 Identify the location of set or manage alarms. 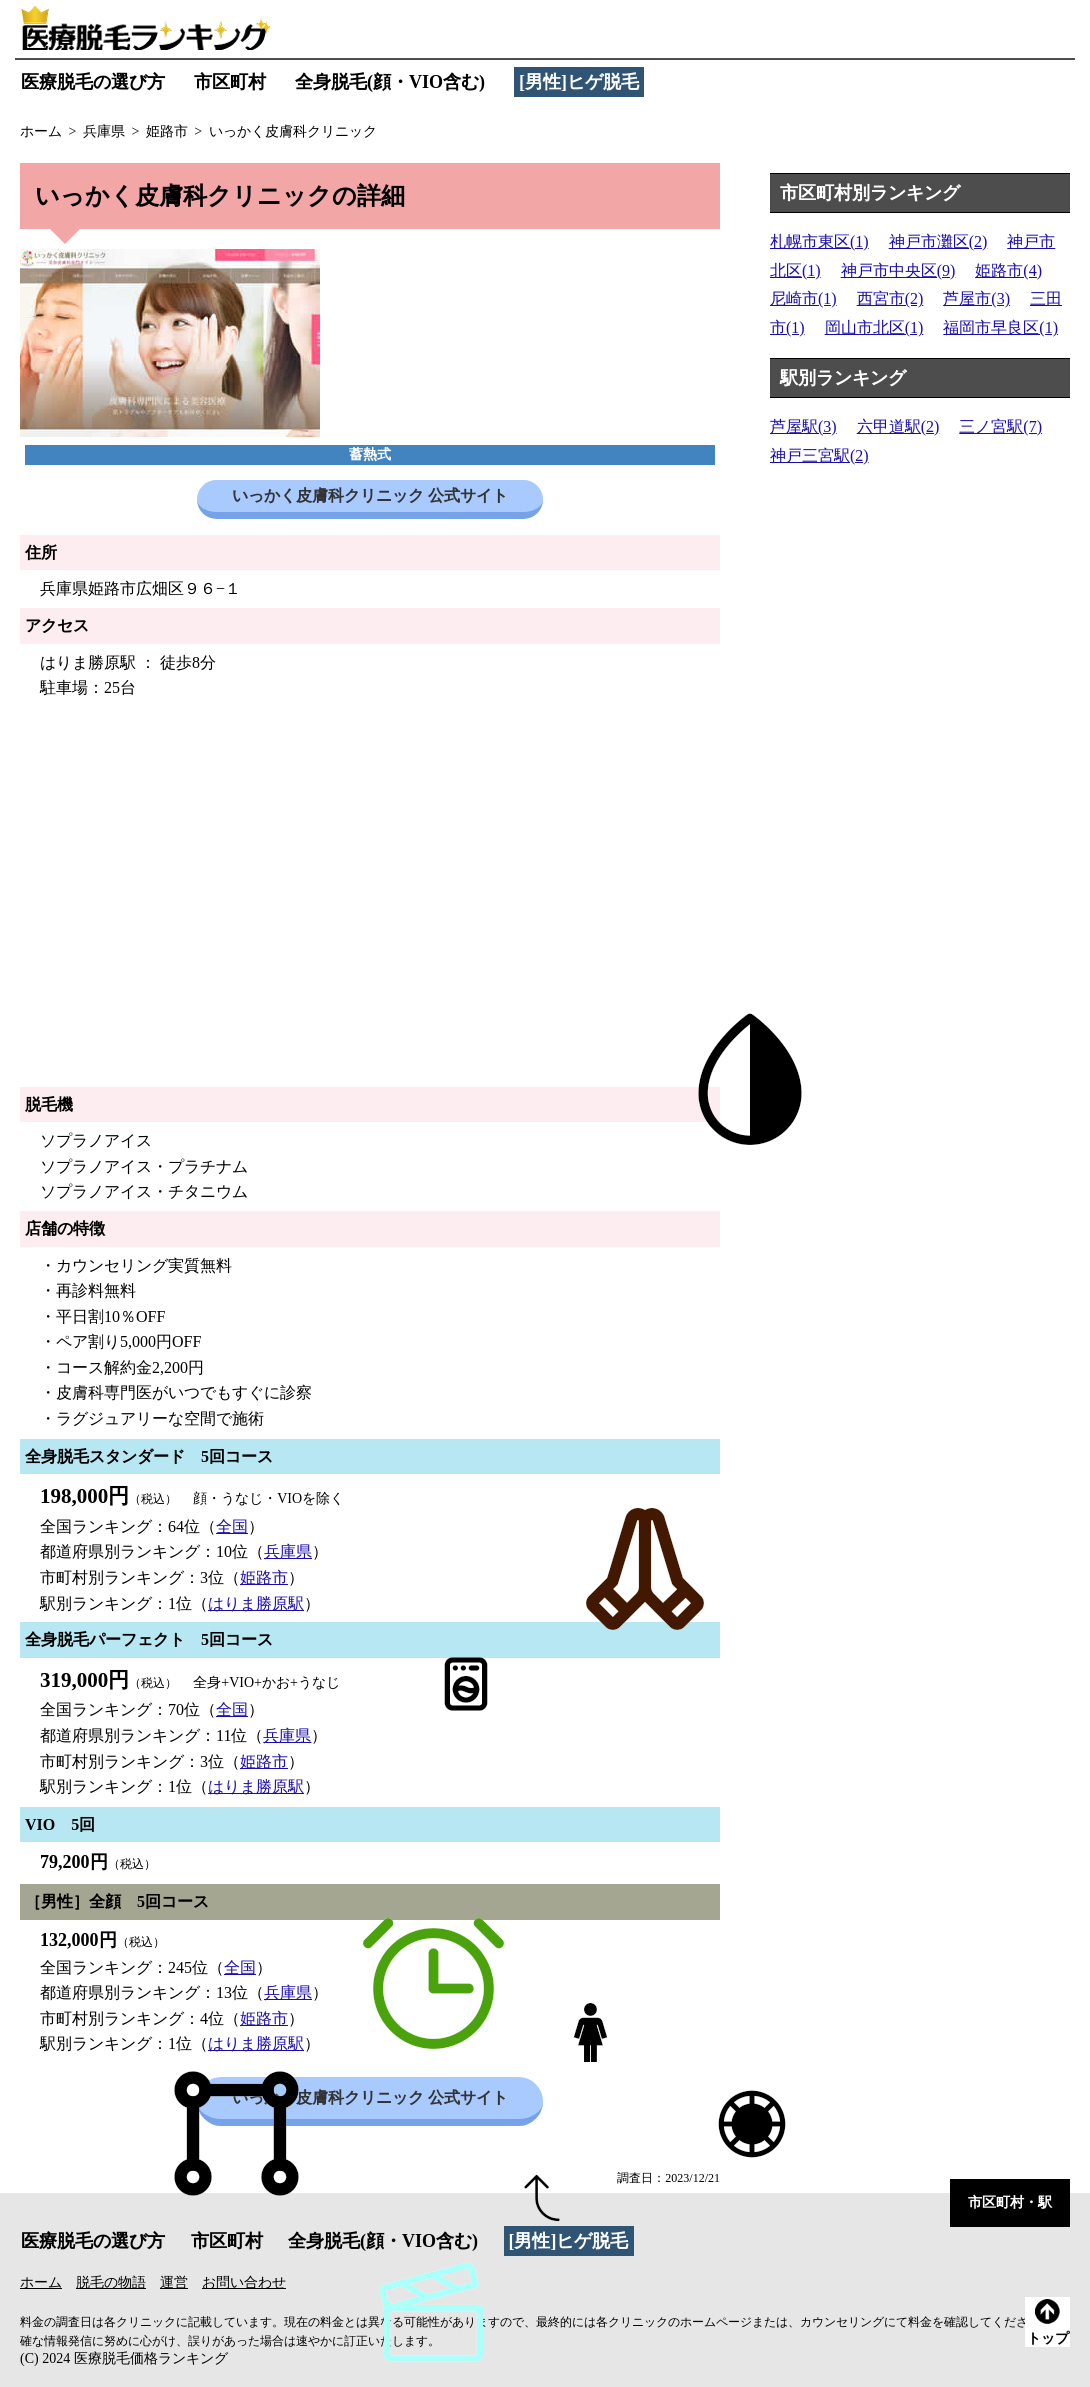
(433, 1983).